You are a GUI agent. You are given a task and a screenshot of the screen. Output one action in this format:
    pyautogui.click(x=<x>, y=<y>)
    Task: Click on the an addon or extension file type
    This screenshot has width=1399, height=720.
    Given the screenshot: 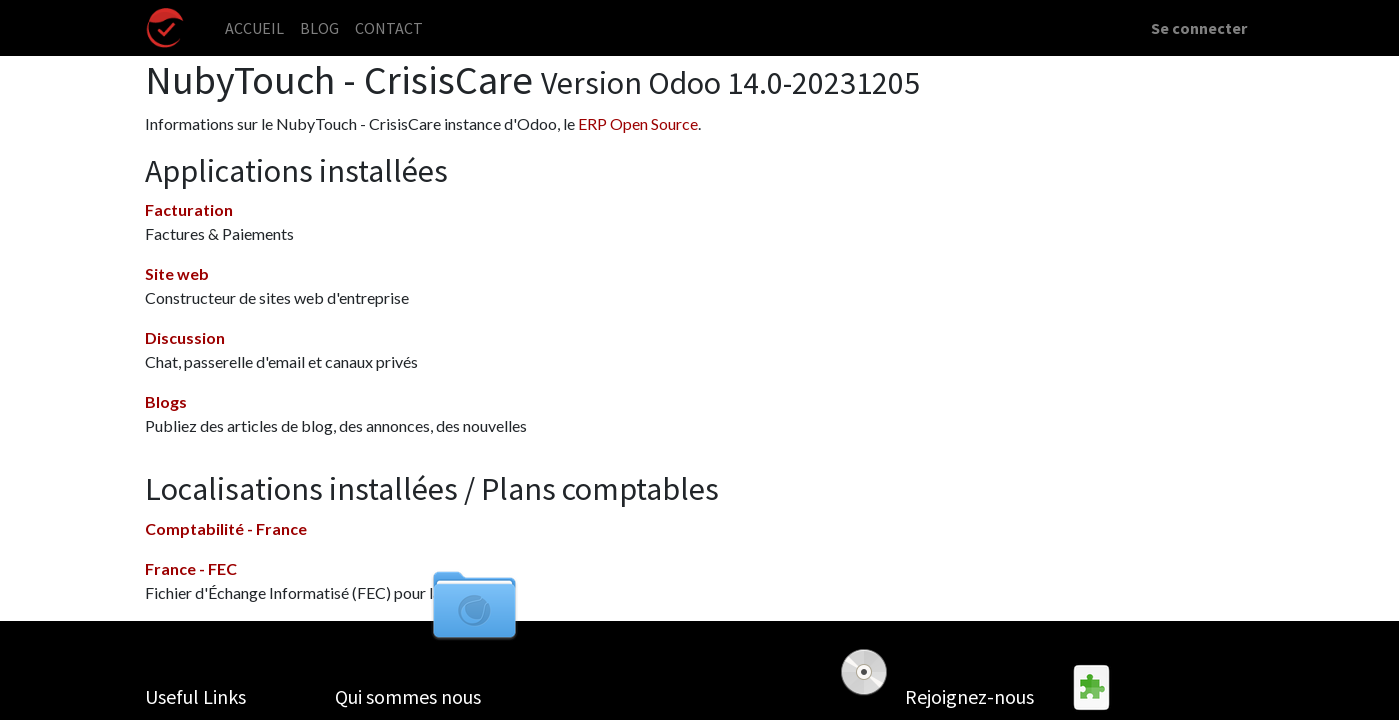 What is the action you would take?
    pyautogui.click(x=1091, y=687)
    